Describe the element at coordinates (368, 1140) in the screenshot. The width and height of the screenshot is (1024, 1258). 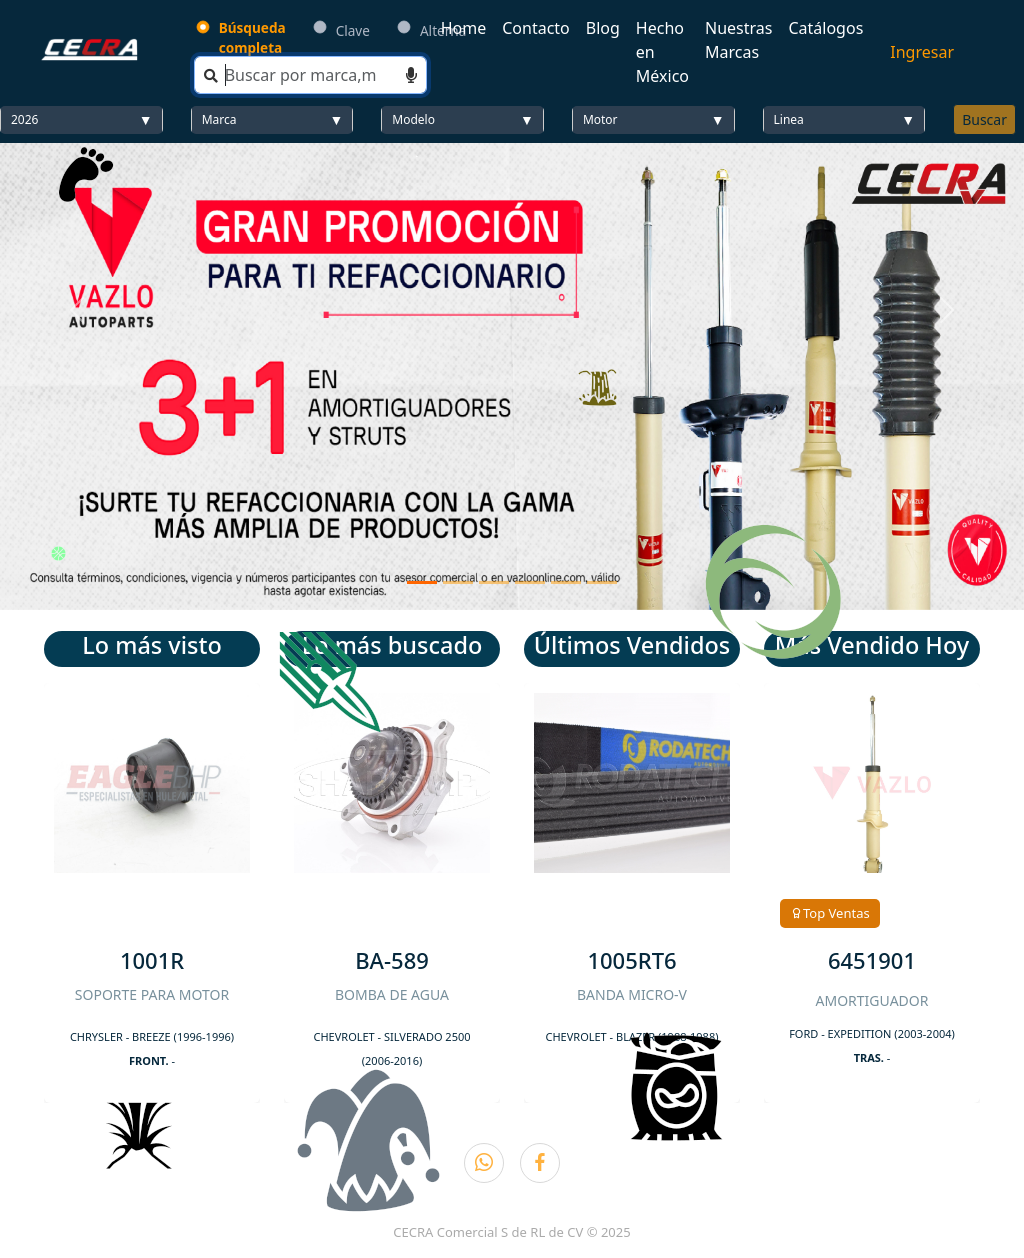
I see `access joke or humor features` at that location.